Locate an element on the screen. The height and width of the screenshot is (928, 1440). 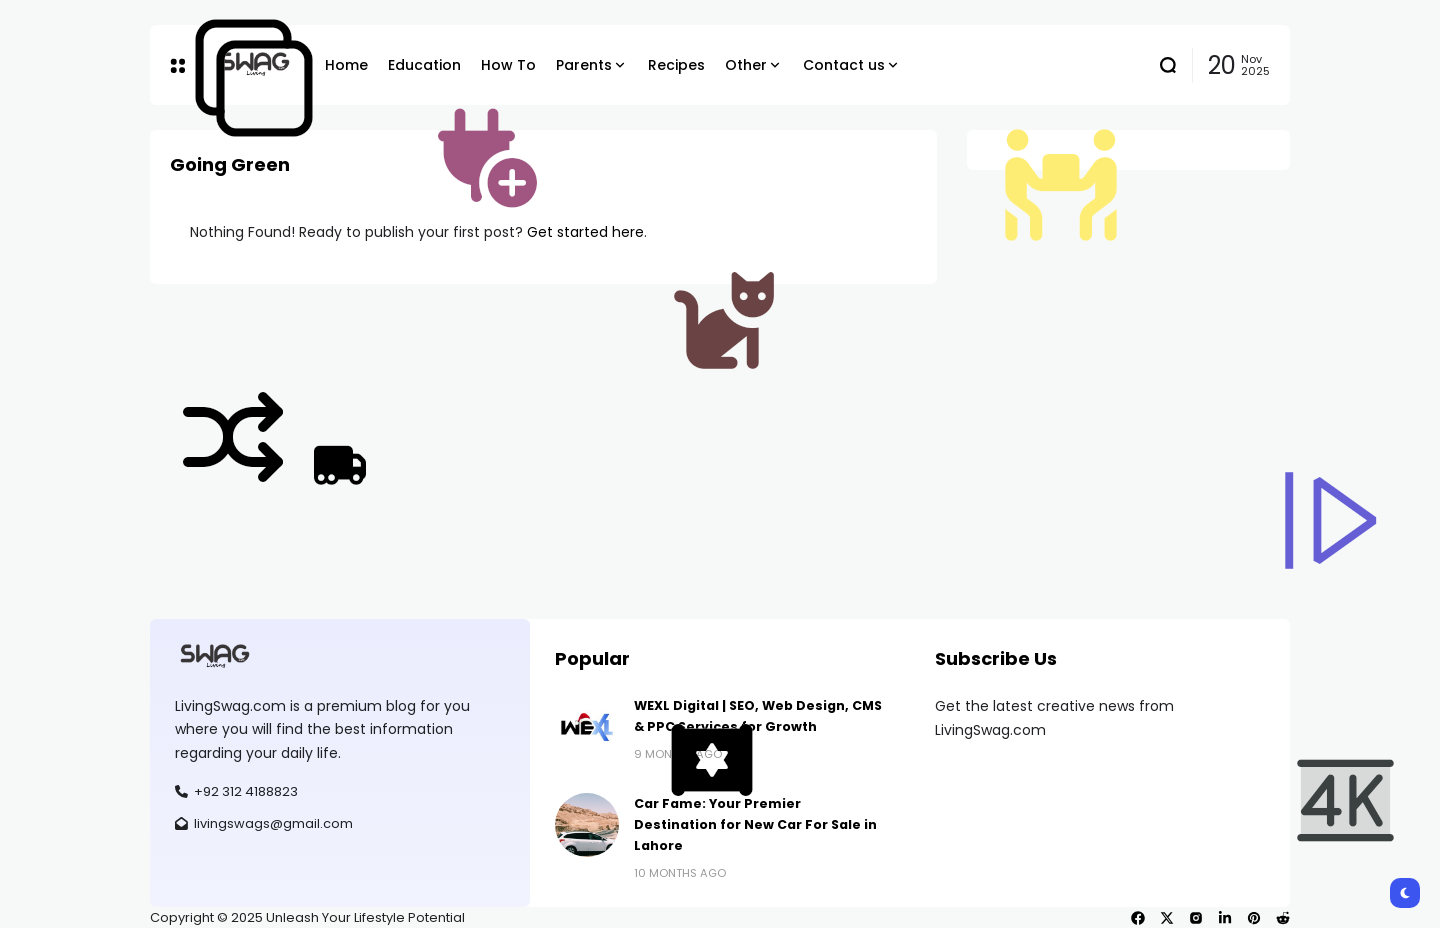
copy to clipboard is located at coordinates (254, 78).